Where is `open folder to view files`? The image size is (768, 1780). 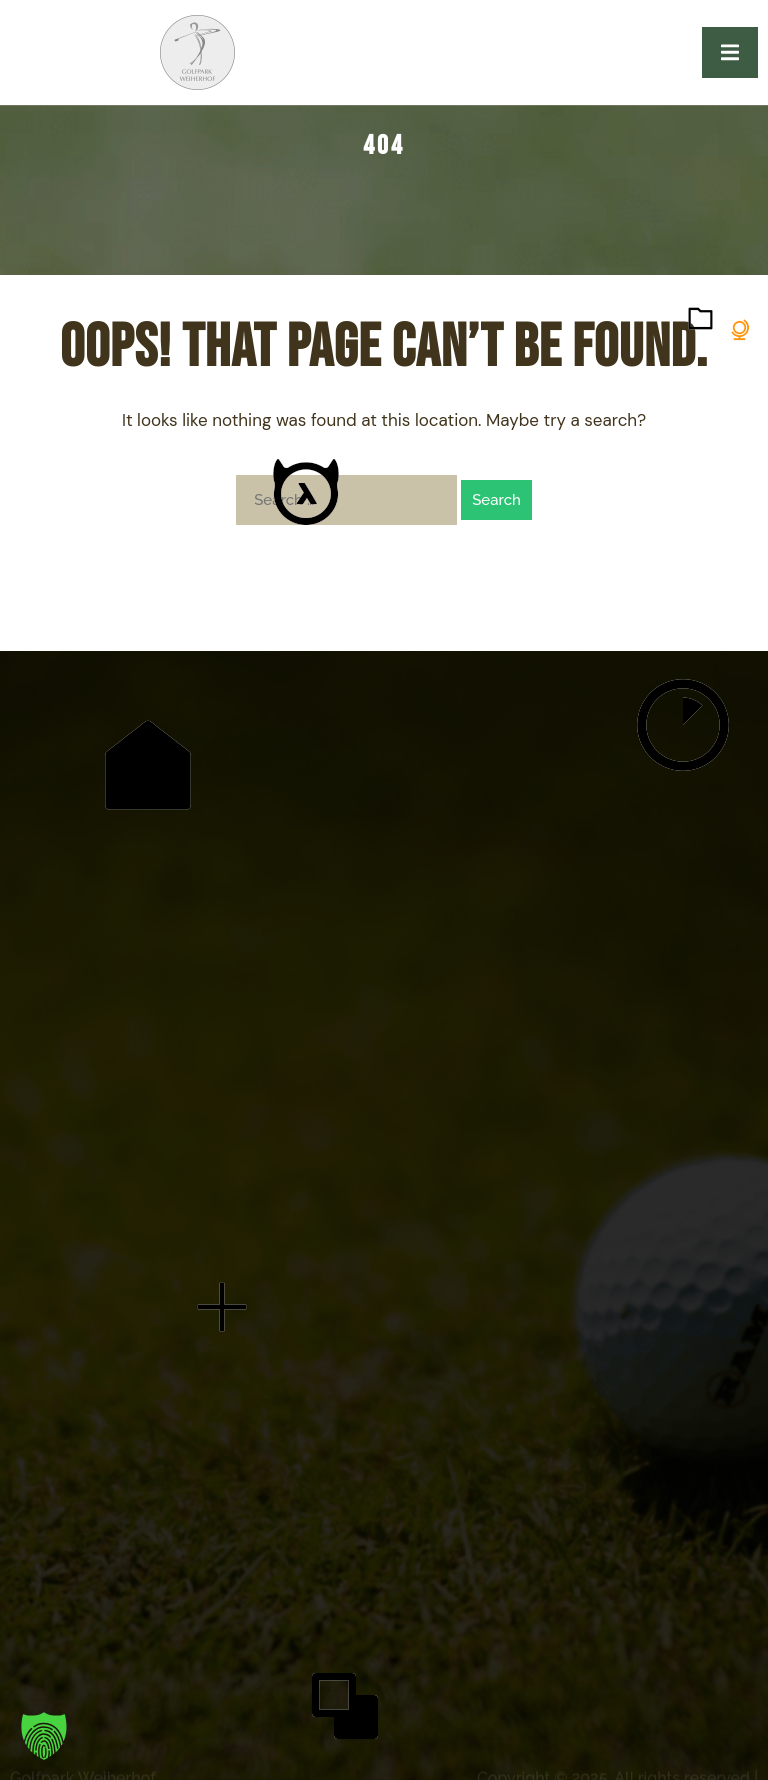
open folder to view files is located at coordinates (700, 318).